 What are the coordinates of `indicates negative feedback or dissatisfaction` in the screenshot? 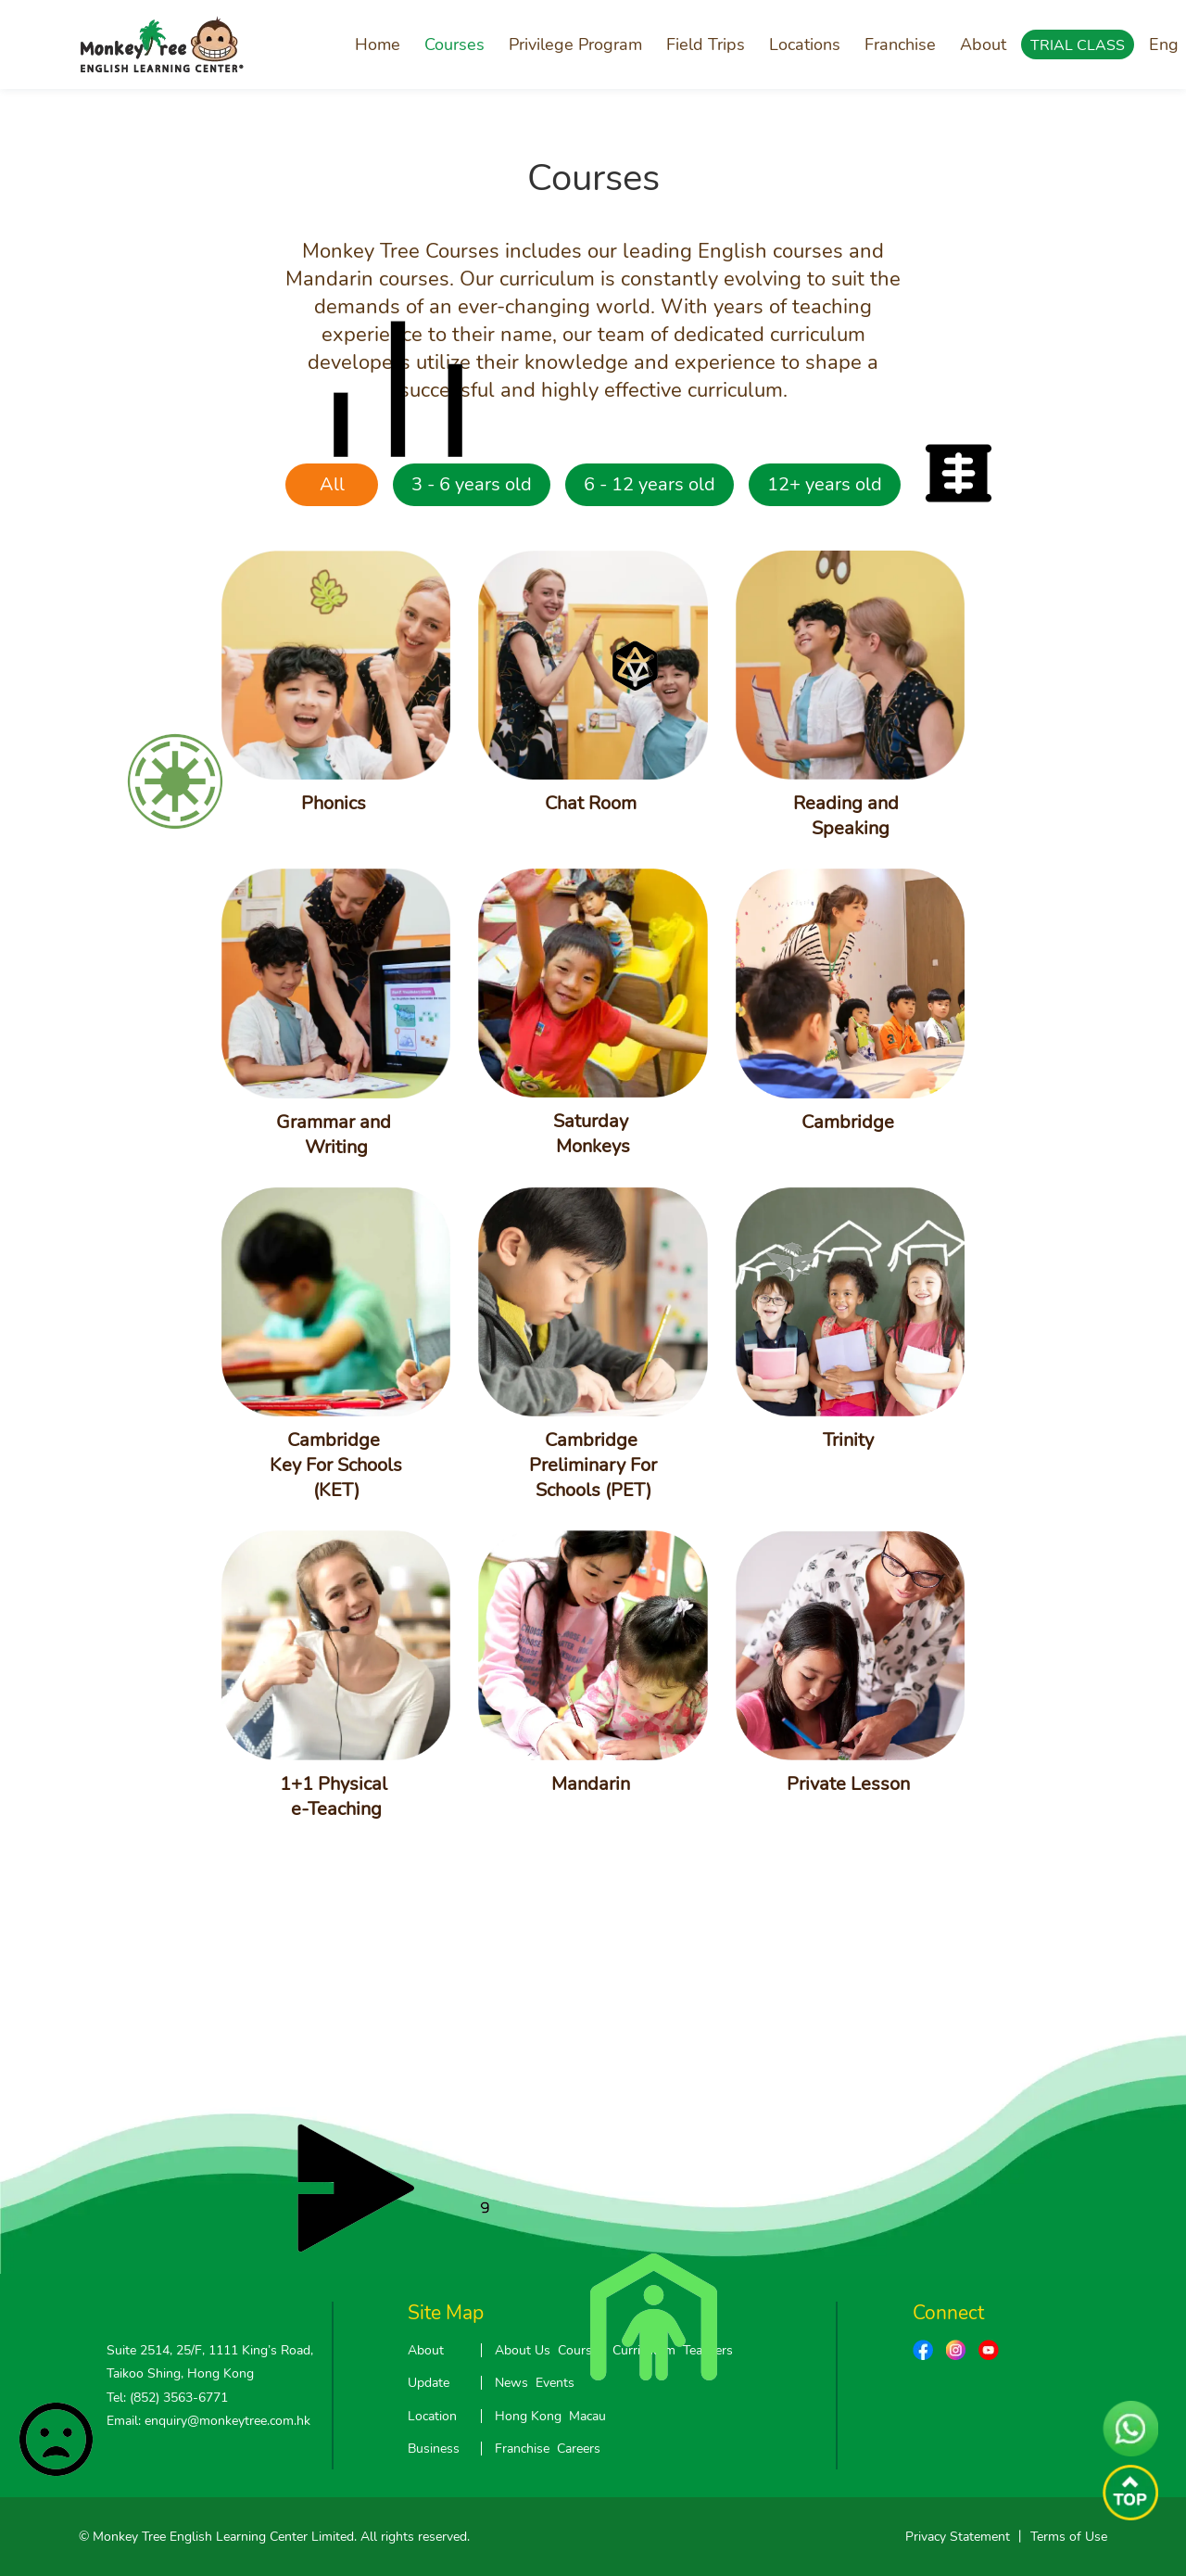 It's located at (56, 2439).